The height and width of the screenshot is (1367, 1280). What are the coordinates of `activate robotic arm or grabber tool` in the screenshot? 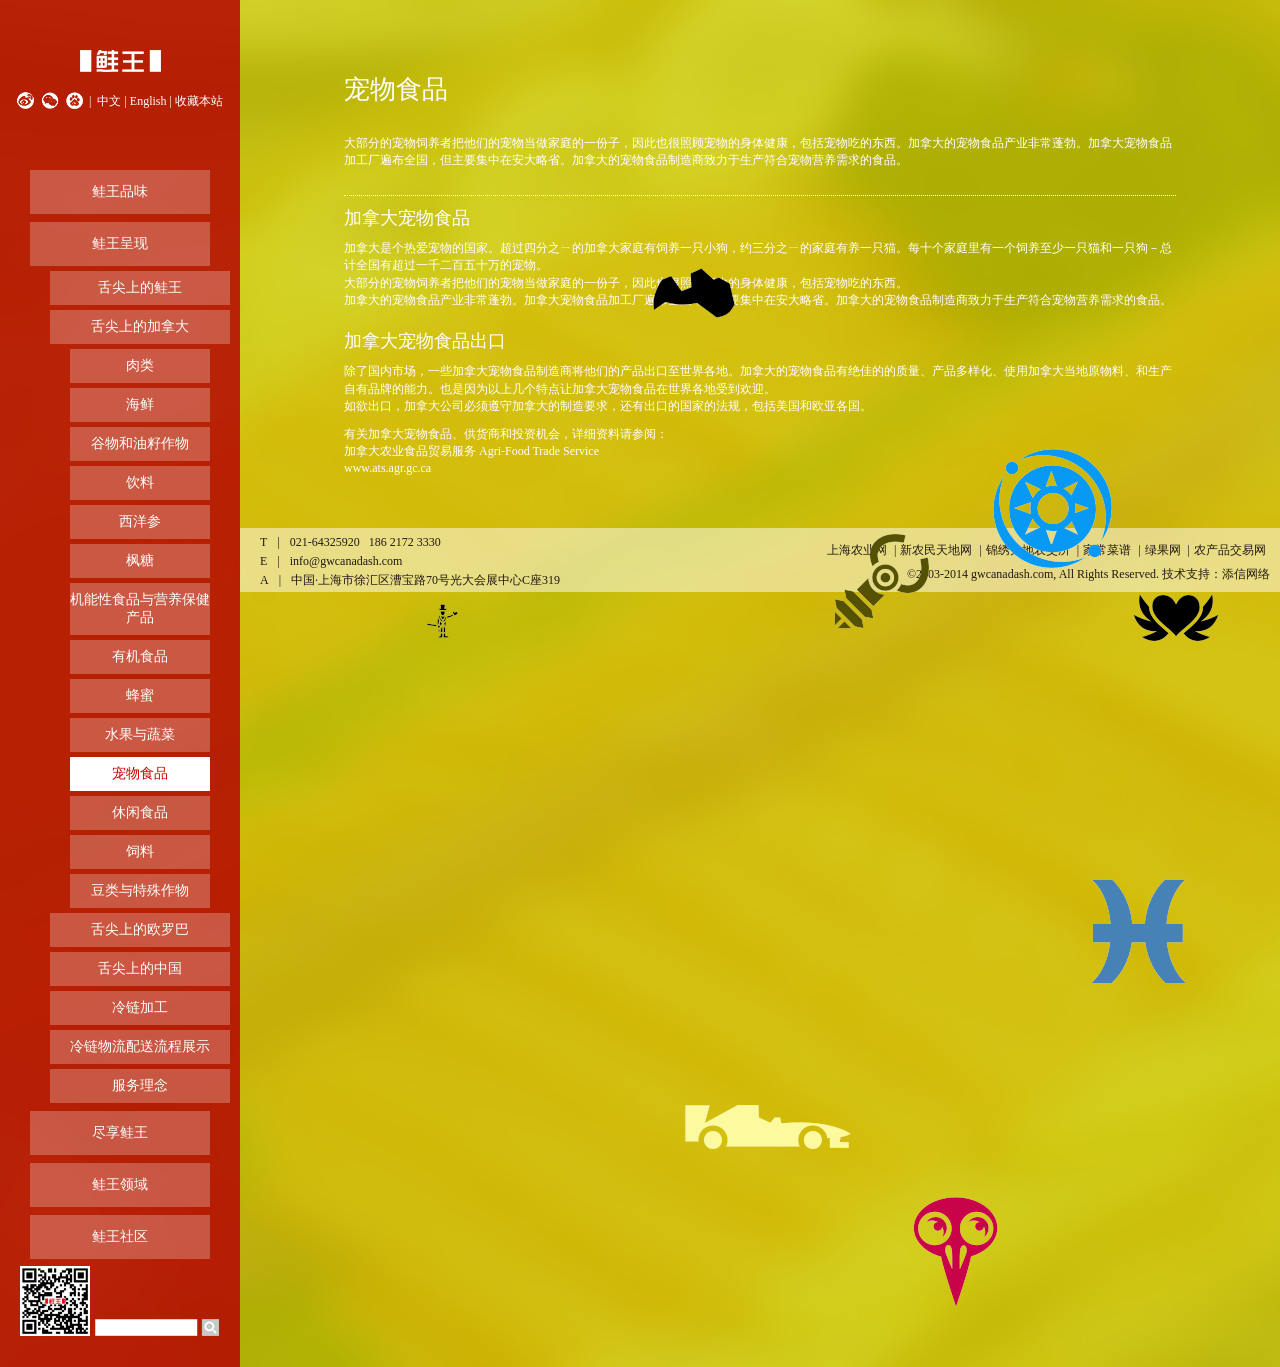 It's located at (885, 577).